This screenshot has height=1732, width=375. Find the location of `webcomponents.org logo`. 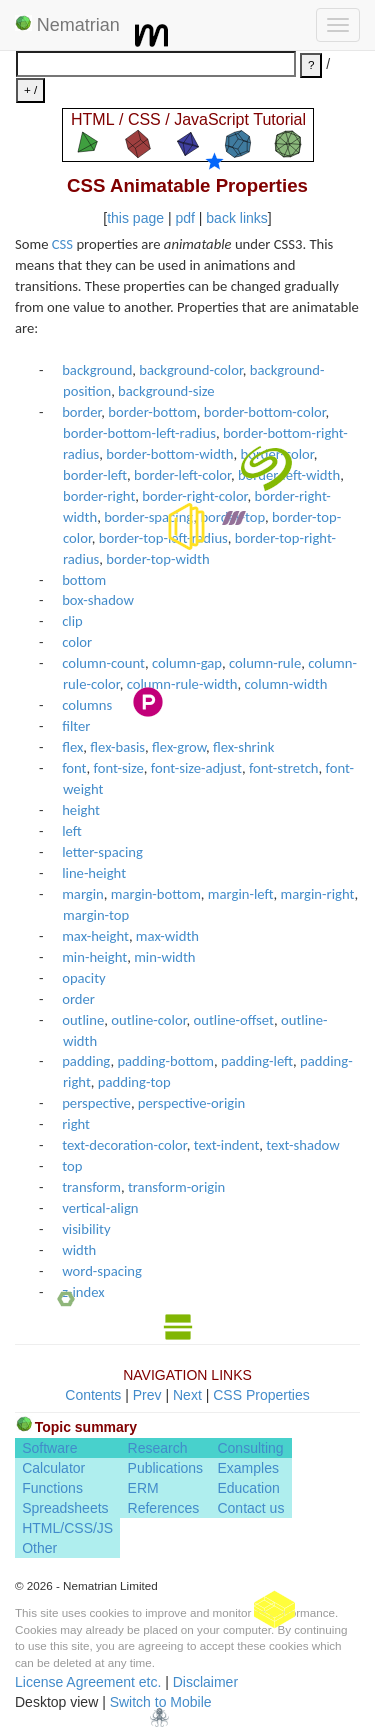

webcomponents.org logo is located at coordinates (66, 1299).